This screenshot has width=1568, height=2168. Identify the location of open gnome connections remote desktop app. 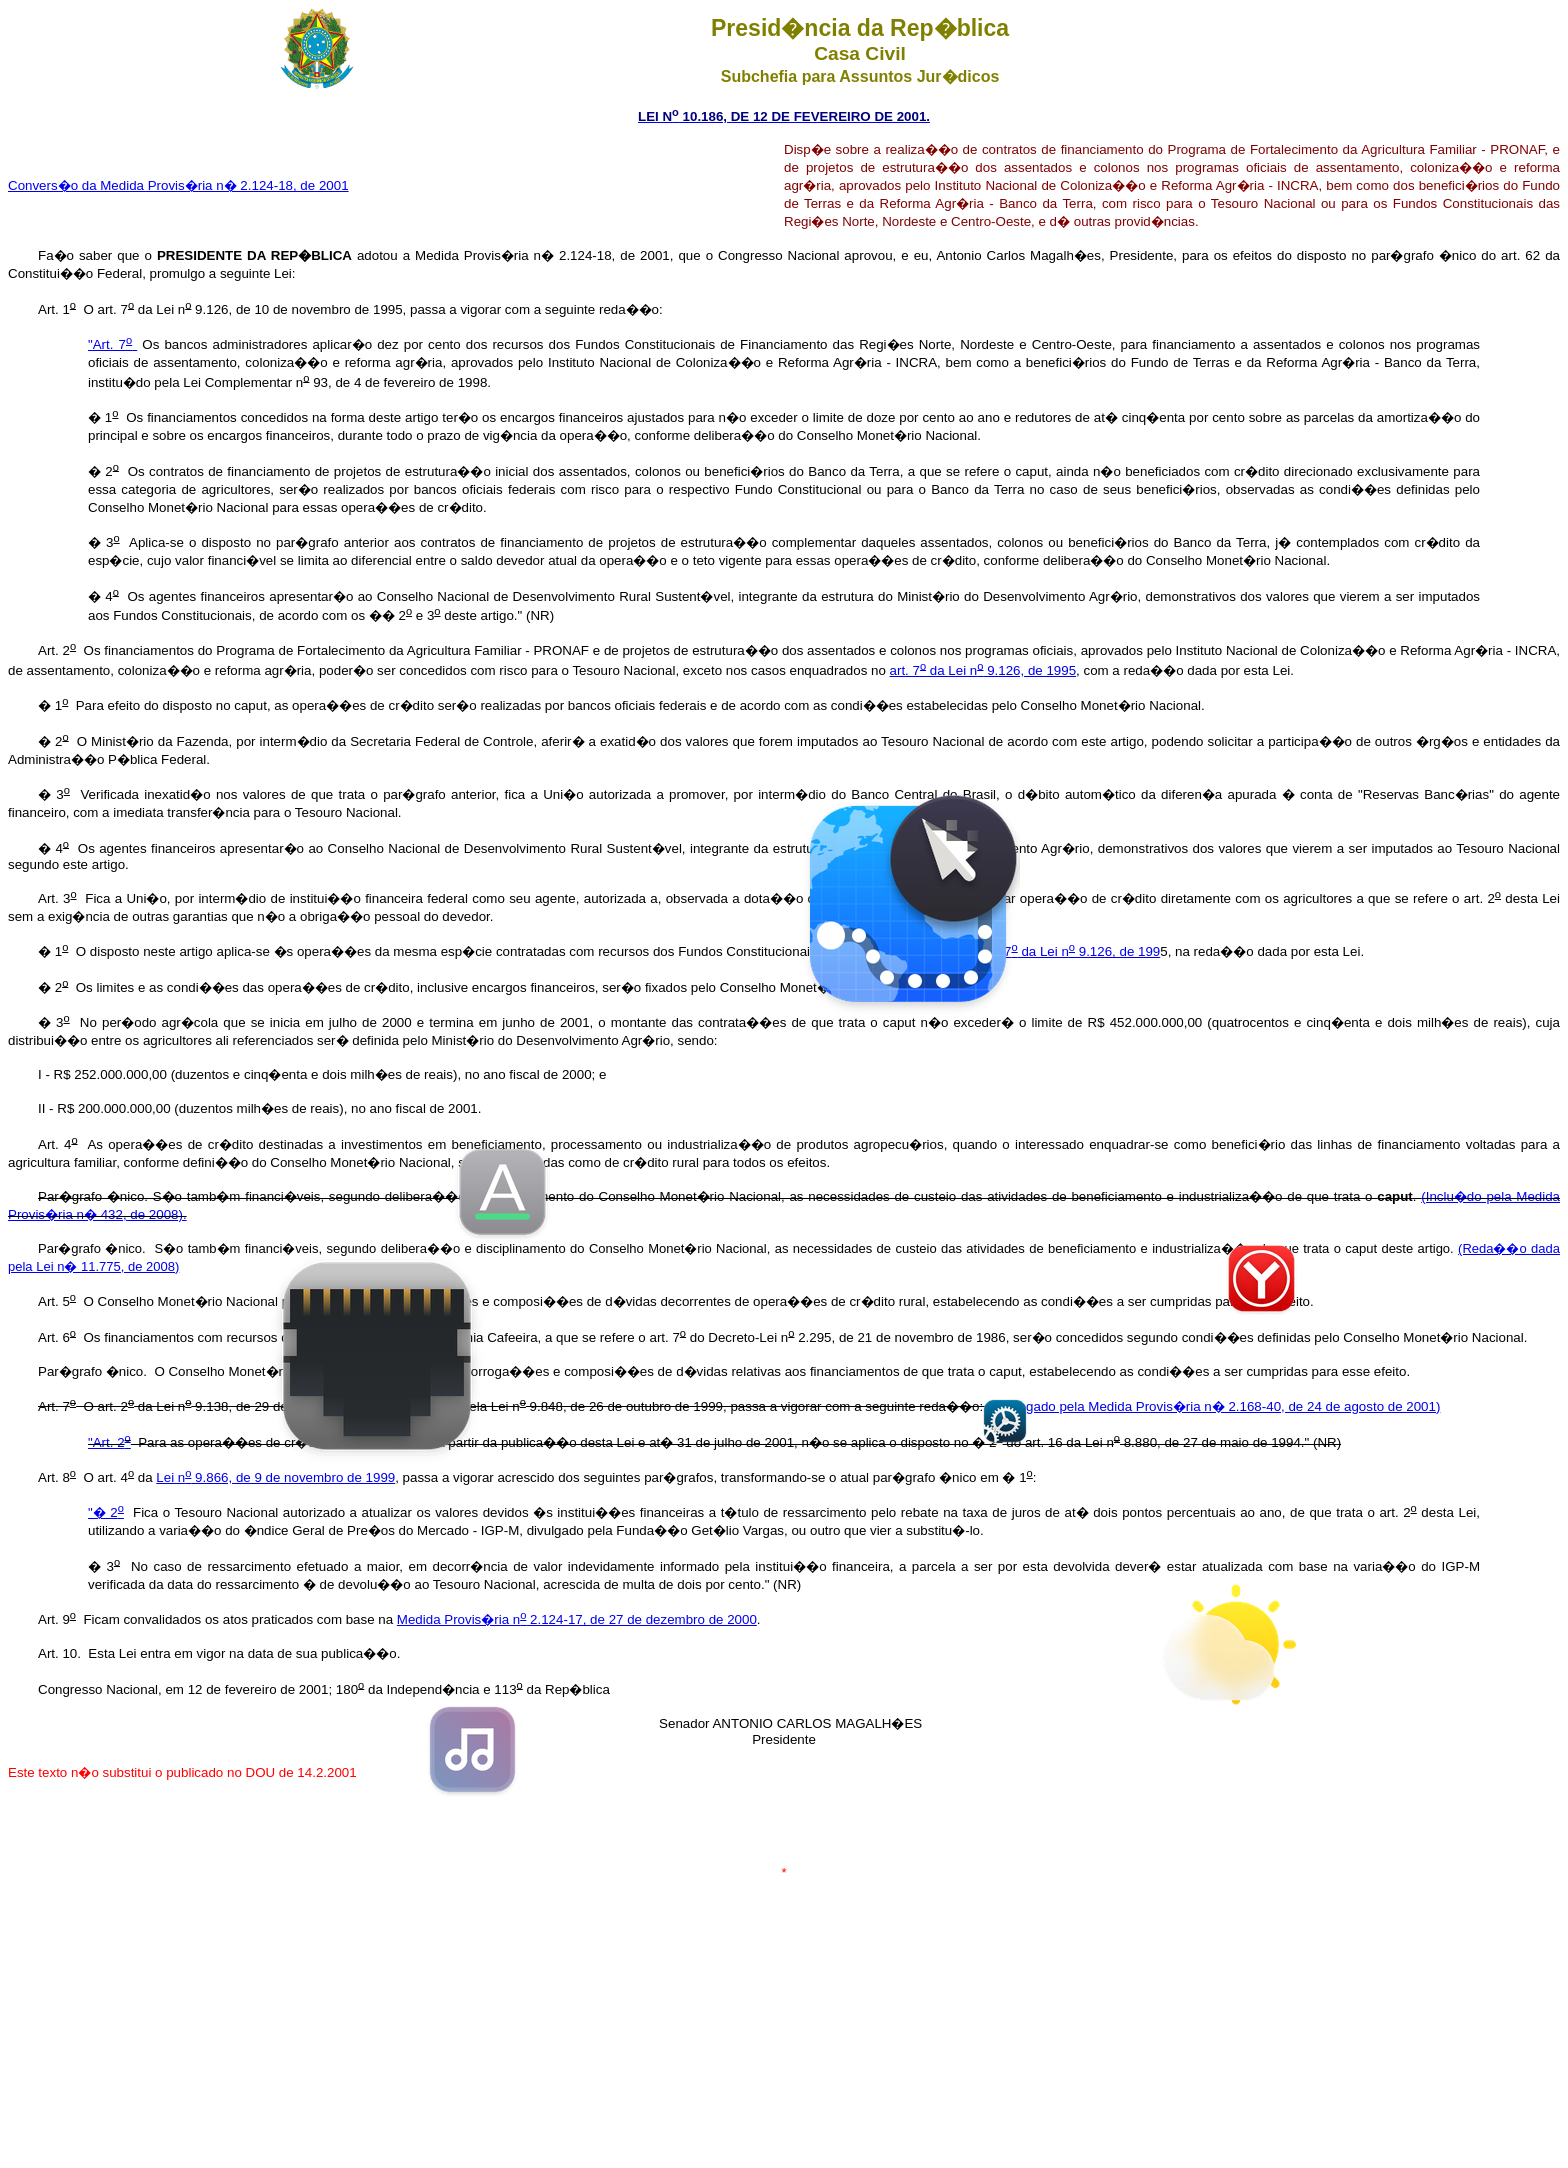
(908, 904).